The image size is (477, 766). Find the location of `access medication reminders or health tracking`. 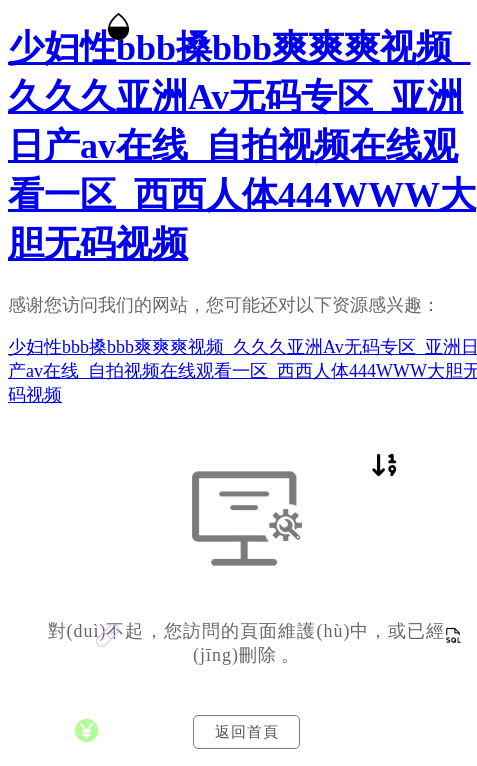

access medication reminders or health tracking is located at coordinates (107, 635).